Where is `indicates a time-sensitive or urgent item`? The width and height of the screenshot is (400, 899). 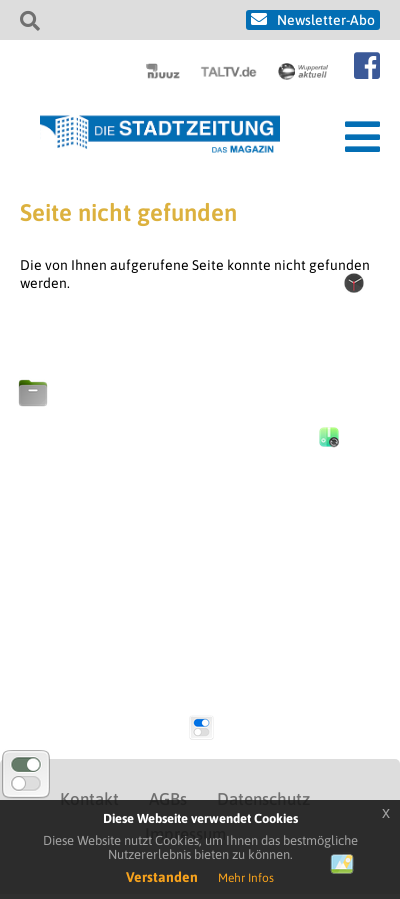 indicates a time-sensitive or urgent item is located at coordinates (354, 283).